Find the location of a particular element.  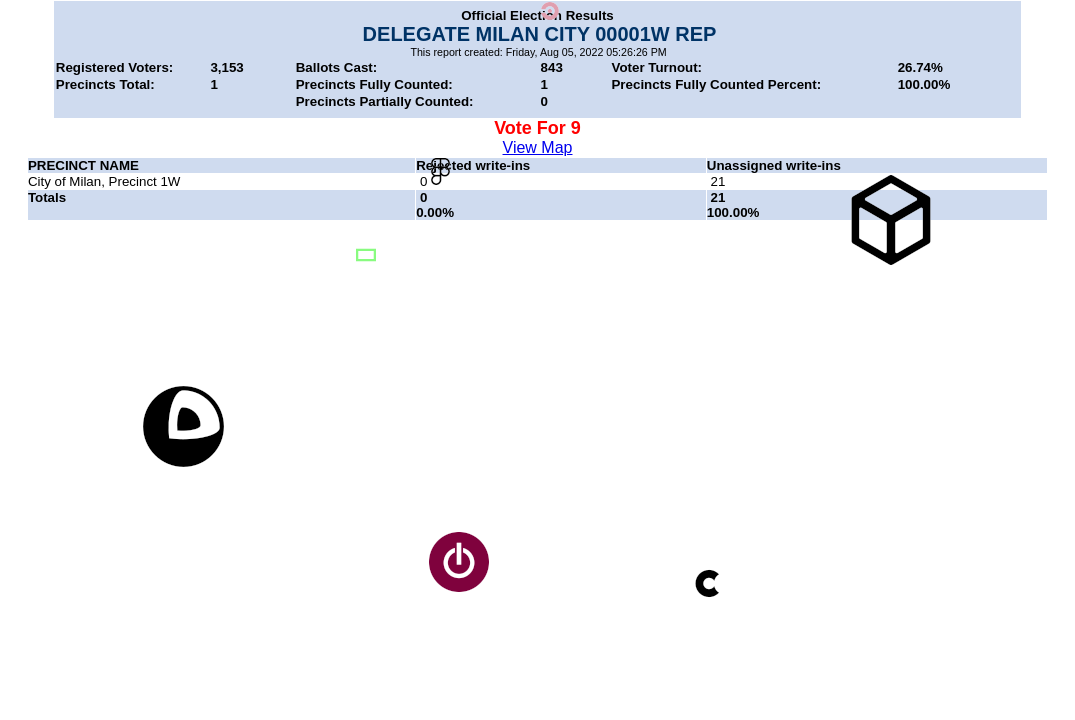

open the Toggl Track time tracking app is located at coordinates (459, 562).